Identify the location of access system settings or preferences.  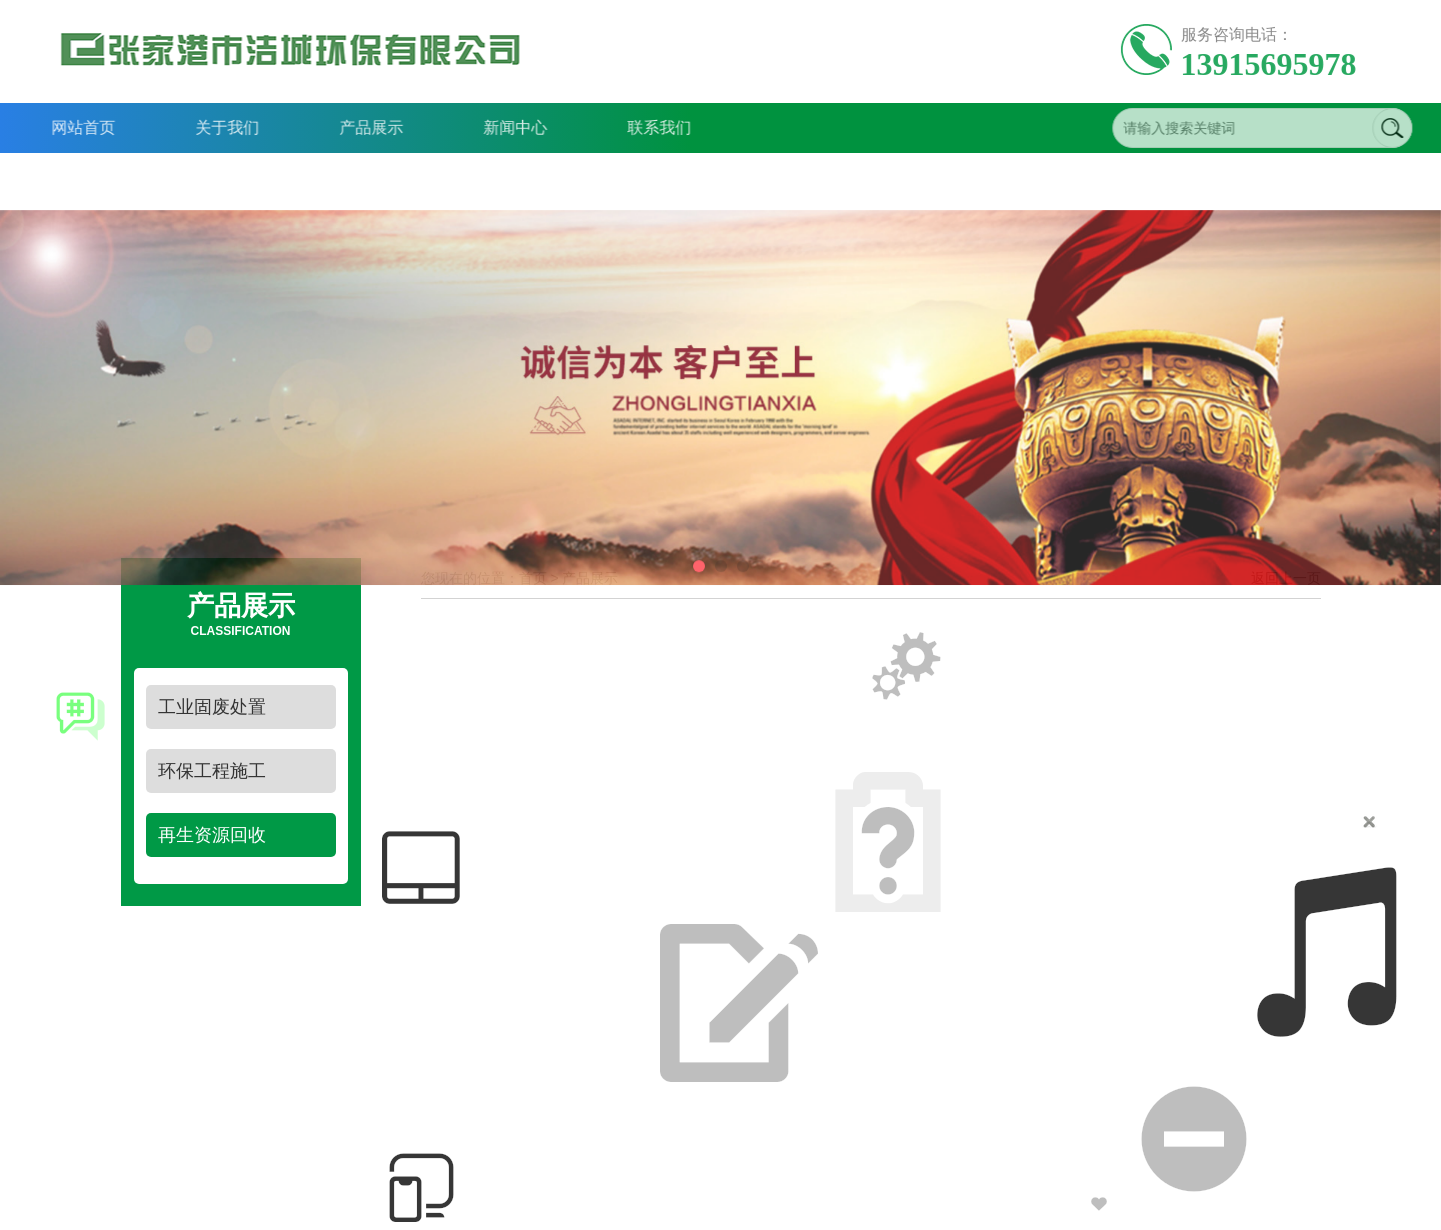
(904, 667).